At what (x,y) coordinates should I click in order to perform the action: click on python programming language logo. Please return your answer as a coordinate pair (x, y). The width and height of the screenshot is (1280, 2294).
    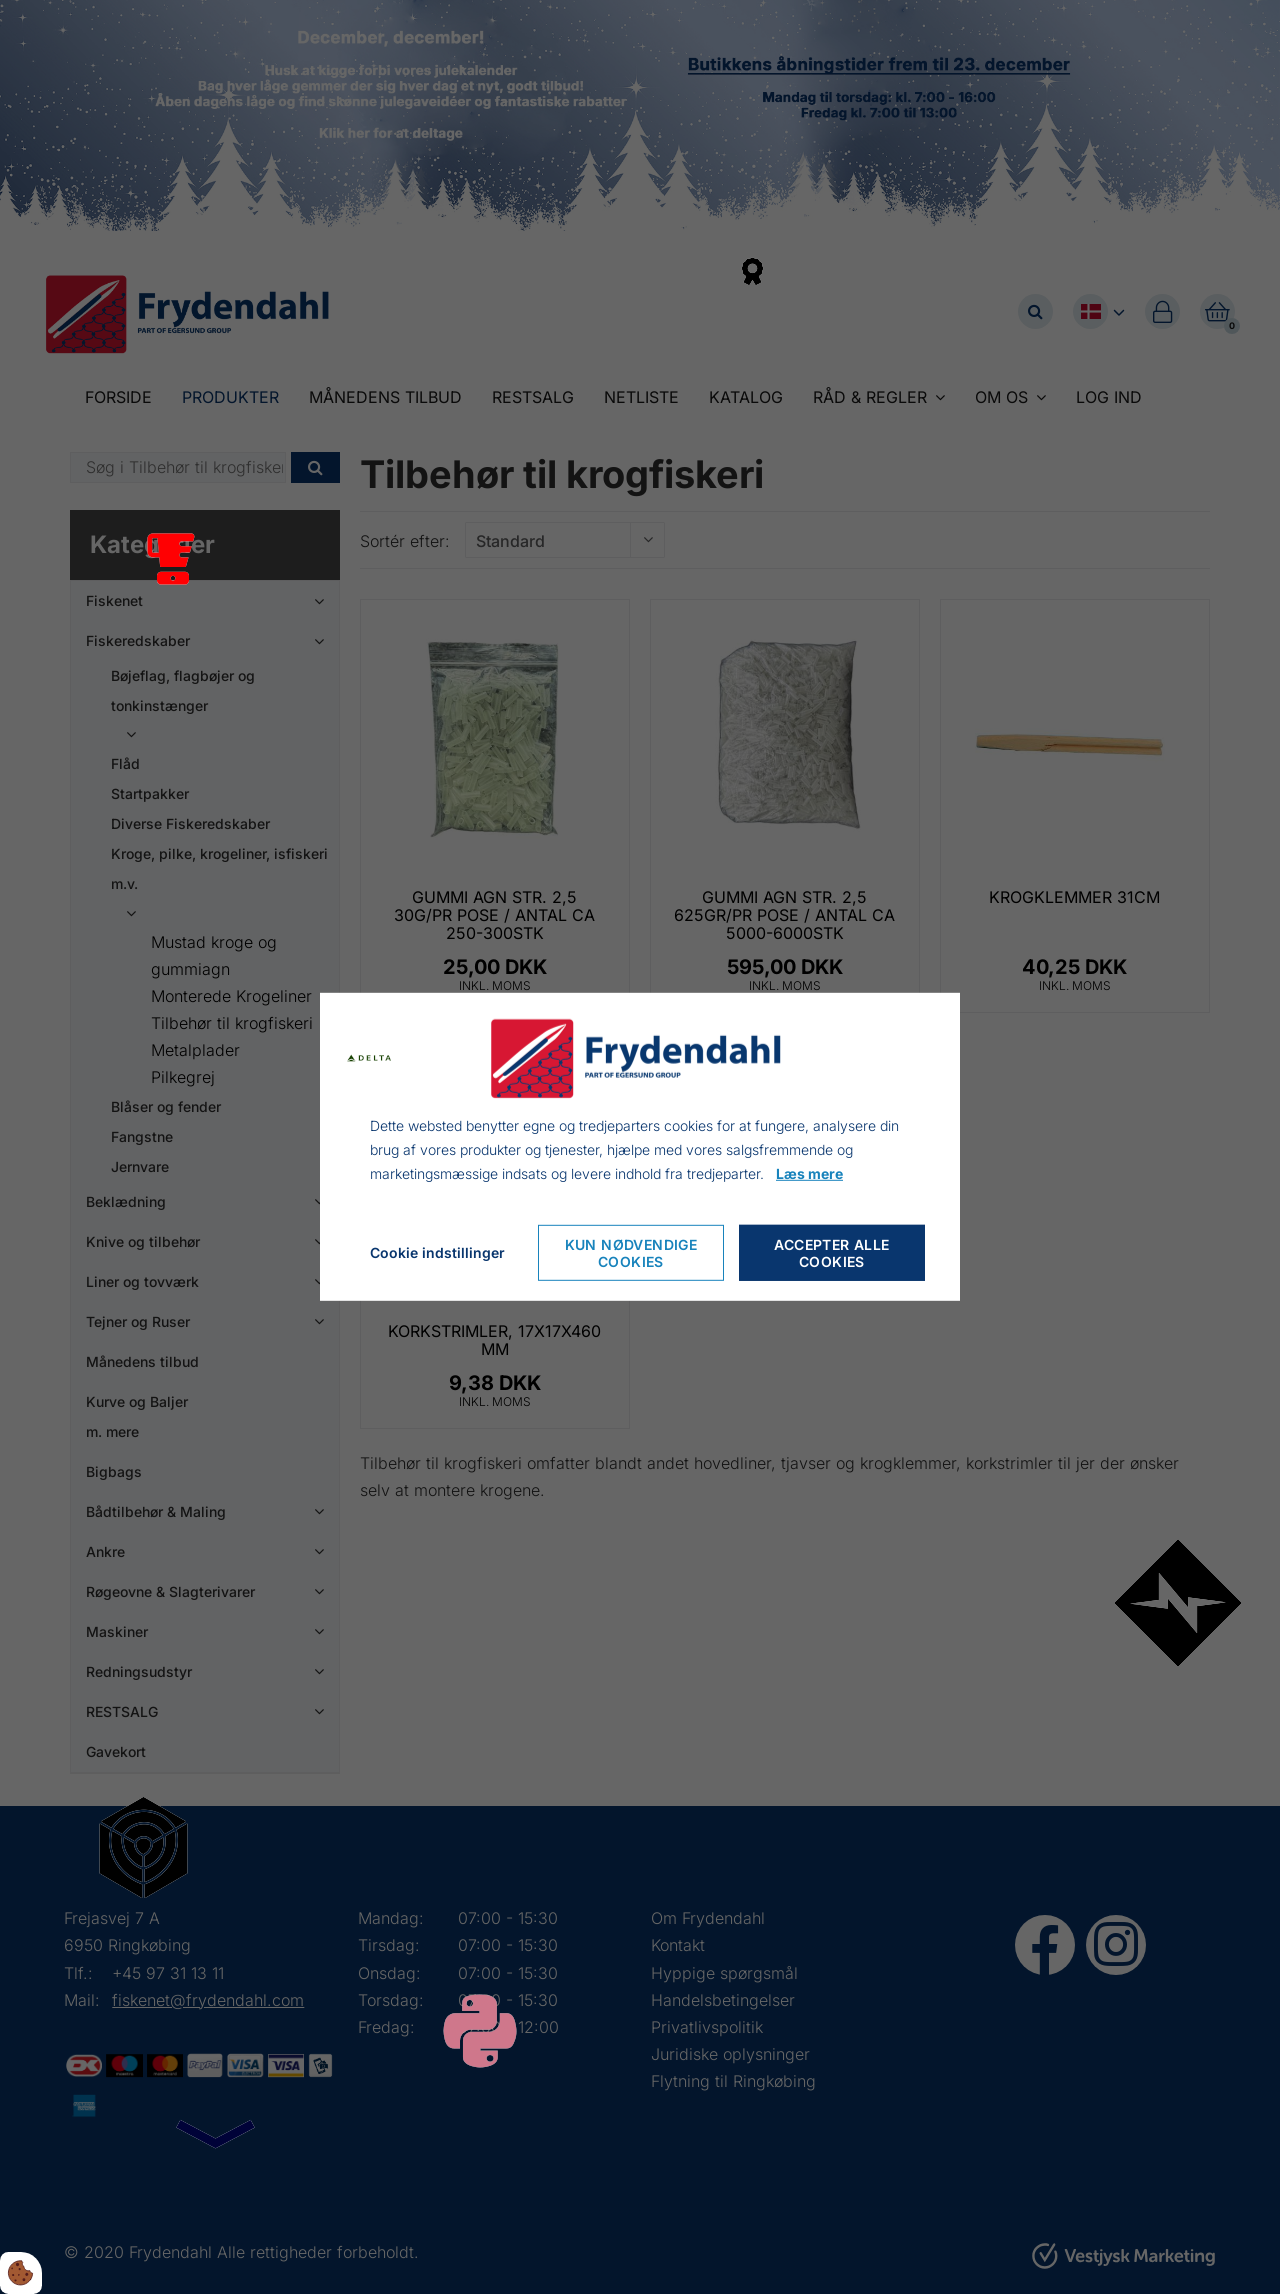
    Looking at the image, I should click on (480, 2031).